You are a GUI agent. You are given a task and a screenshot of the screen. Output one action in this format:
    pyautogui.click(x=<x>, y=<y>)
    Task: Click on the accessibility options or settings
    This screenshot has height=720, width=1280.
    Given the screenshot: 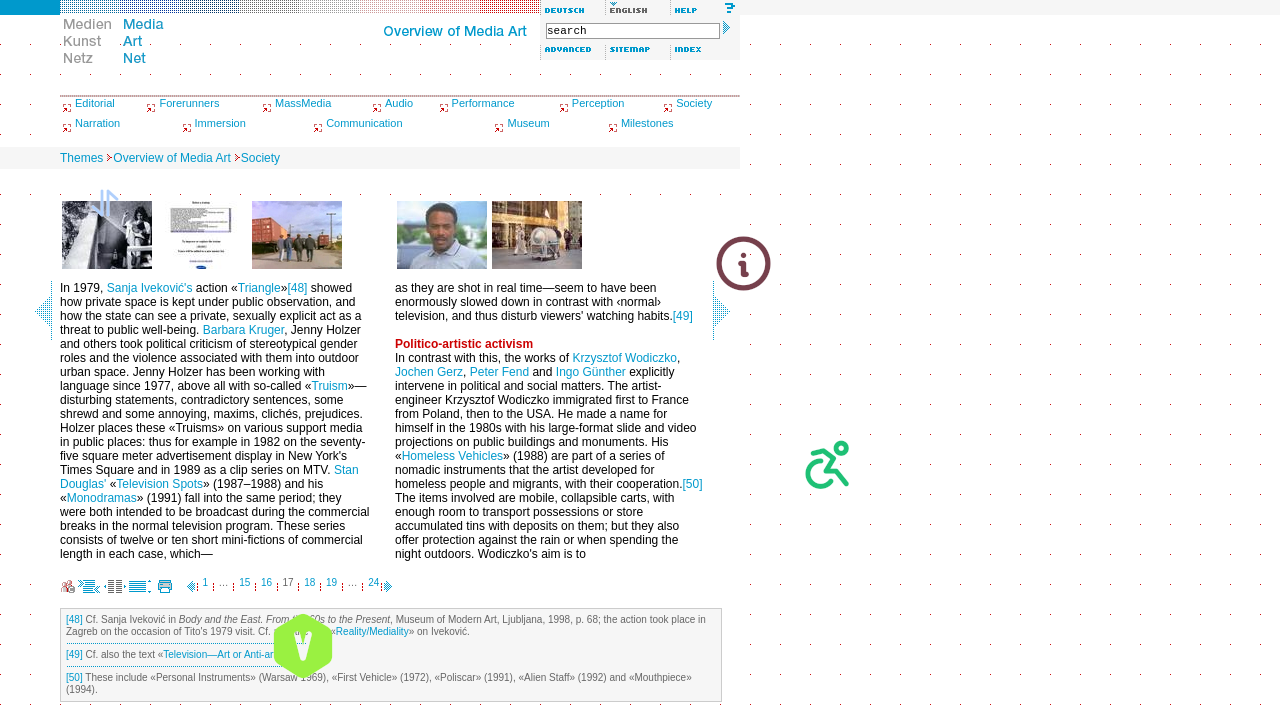 What is the action you would take?
    pyautogui.click(x=828, y=463)
    